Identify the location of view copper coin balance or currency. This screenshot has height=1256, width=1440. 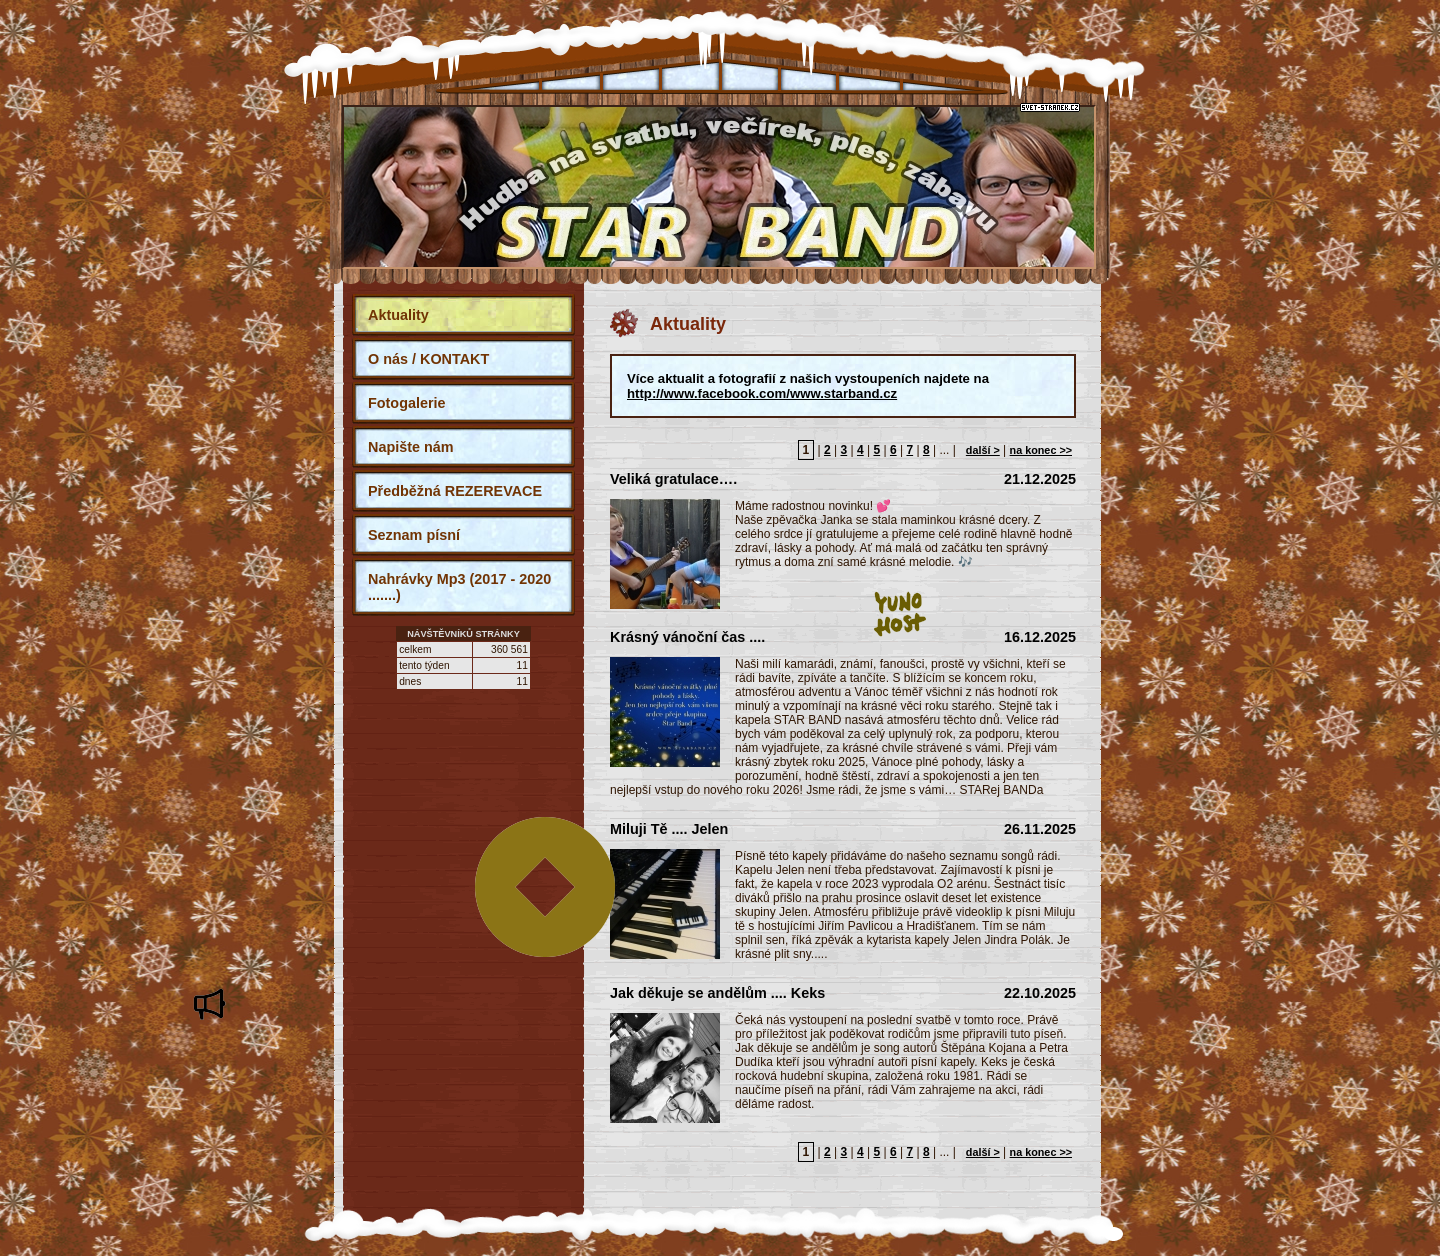
(545, 887).